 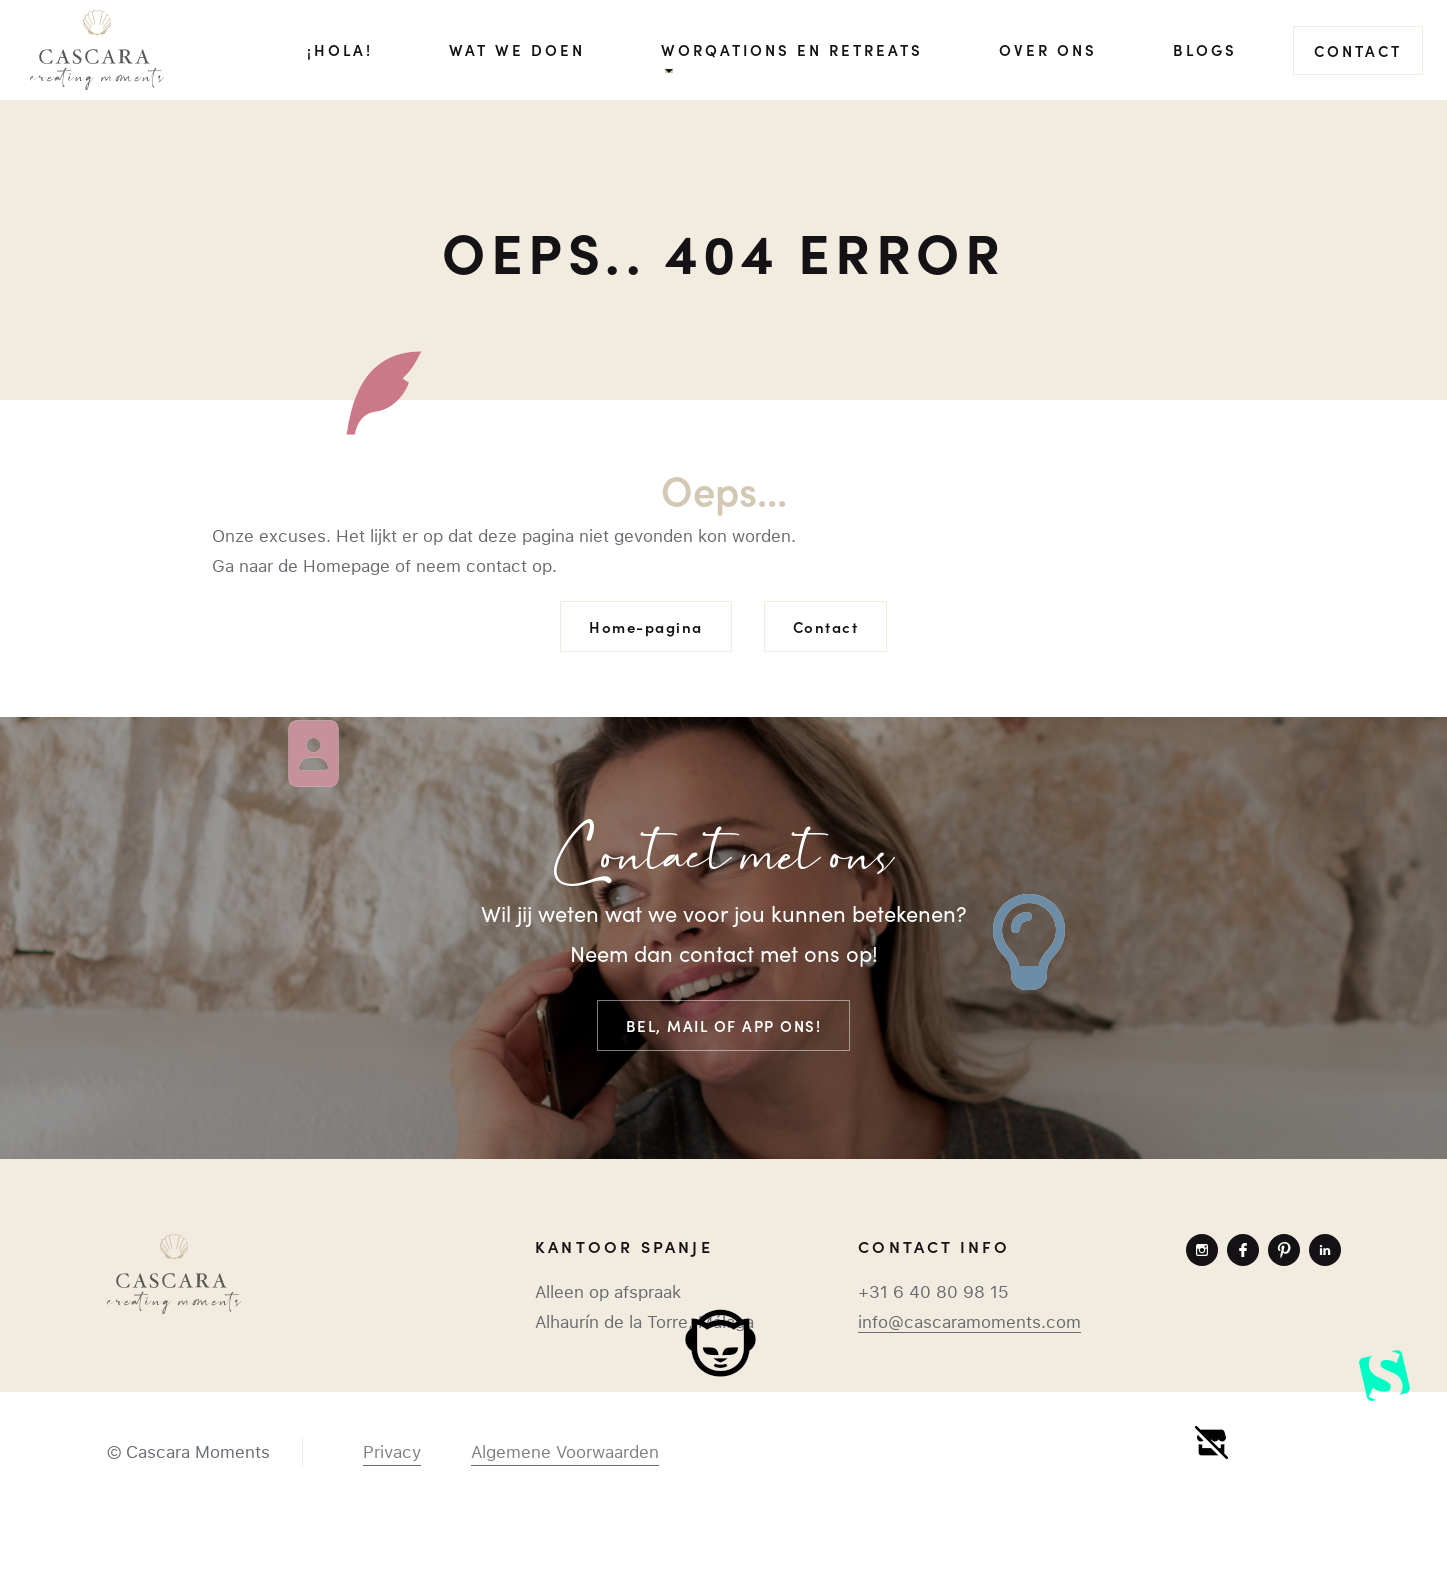 What do you see at coordinates (720, 1341) in the screenshot?
I see `open napster music streaming app` at bounding box center [720, 1341].